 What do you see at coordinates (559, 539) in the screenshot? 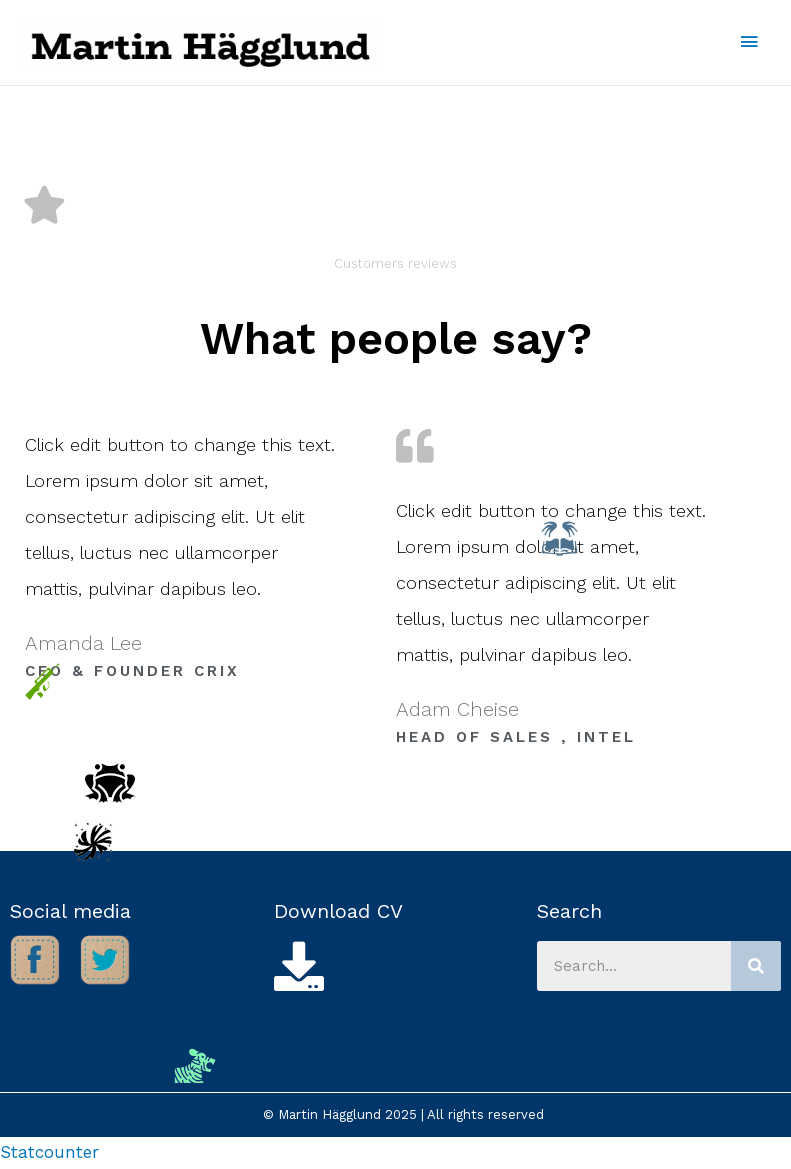
I see `access tutorial or learning resources` at bounding box center [559, 539].